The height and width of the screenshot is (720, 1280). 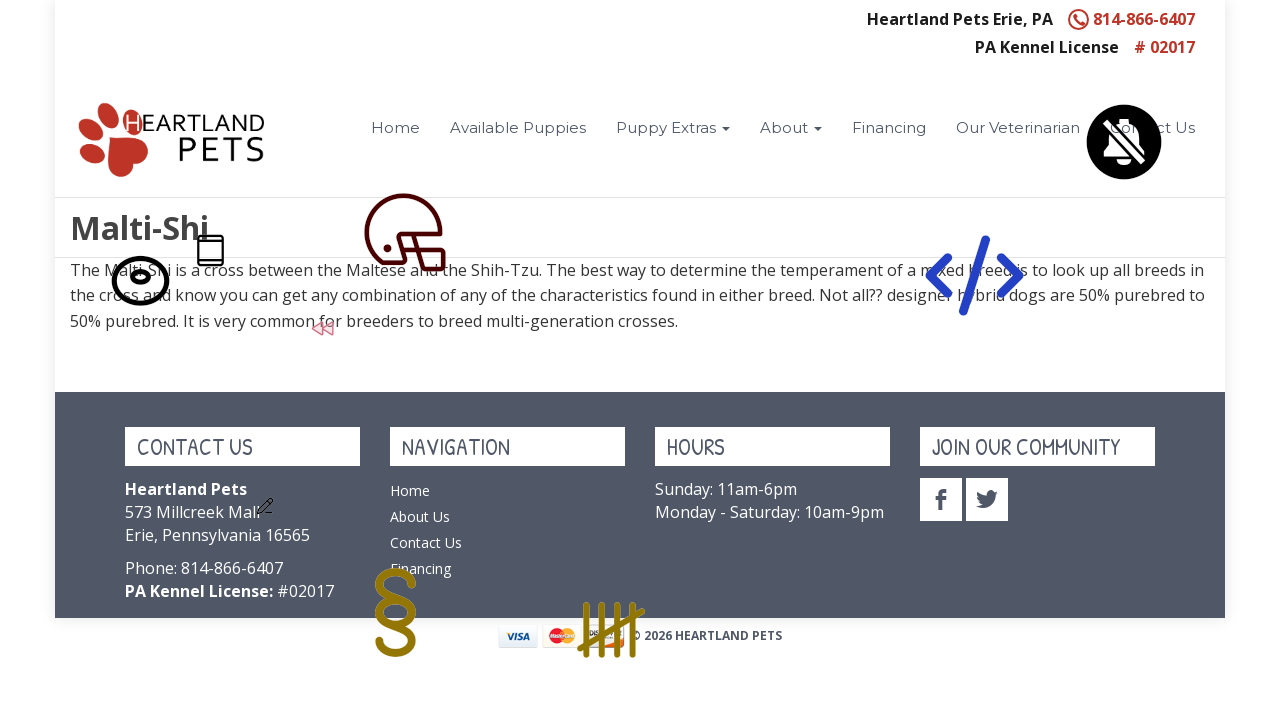 I want to click on view football or sports content, so click(x=405, y=234).